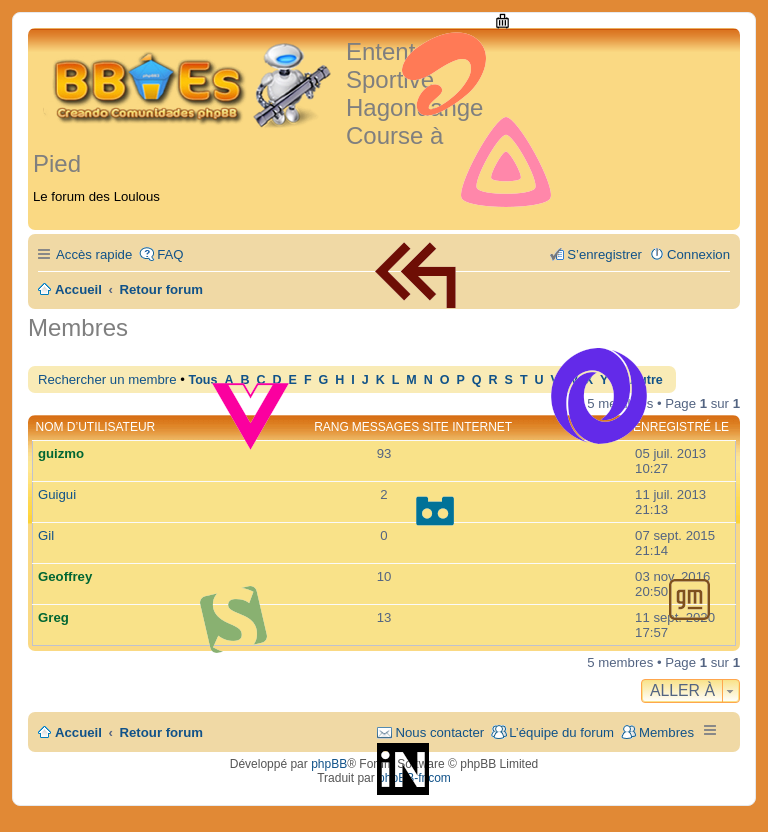 This screenshot has height=832, width=768. I want to click on Vue.js framework logo, so click(250, 416).